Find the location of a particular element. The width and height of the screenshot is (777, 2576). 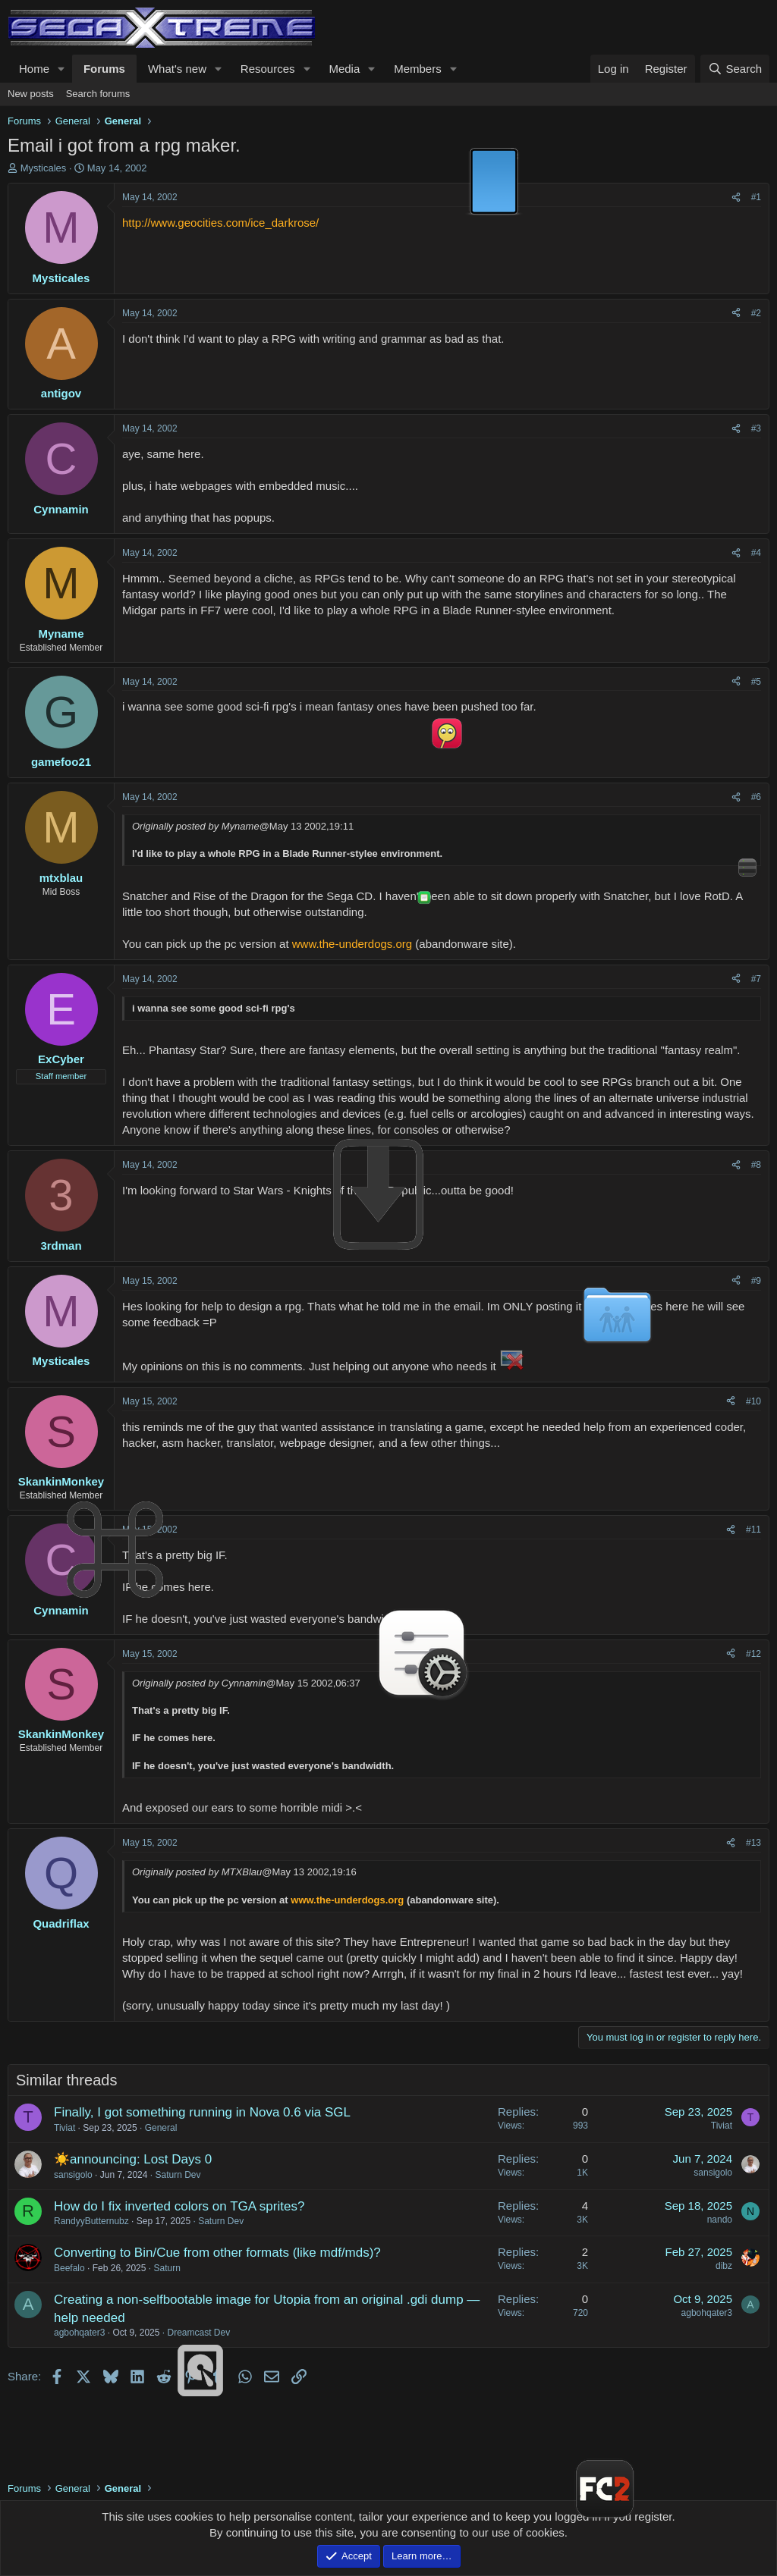

open the family shared folder is located at coordinates (617, 1314).